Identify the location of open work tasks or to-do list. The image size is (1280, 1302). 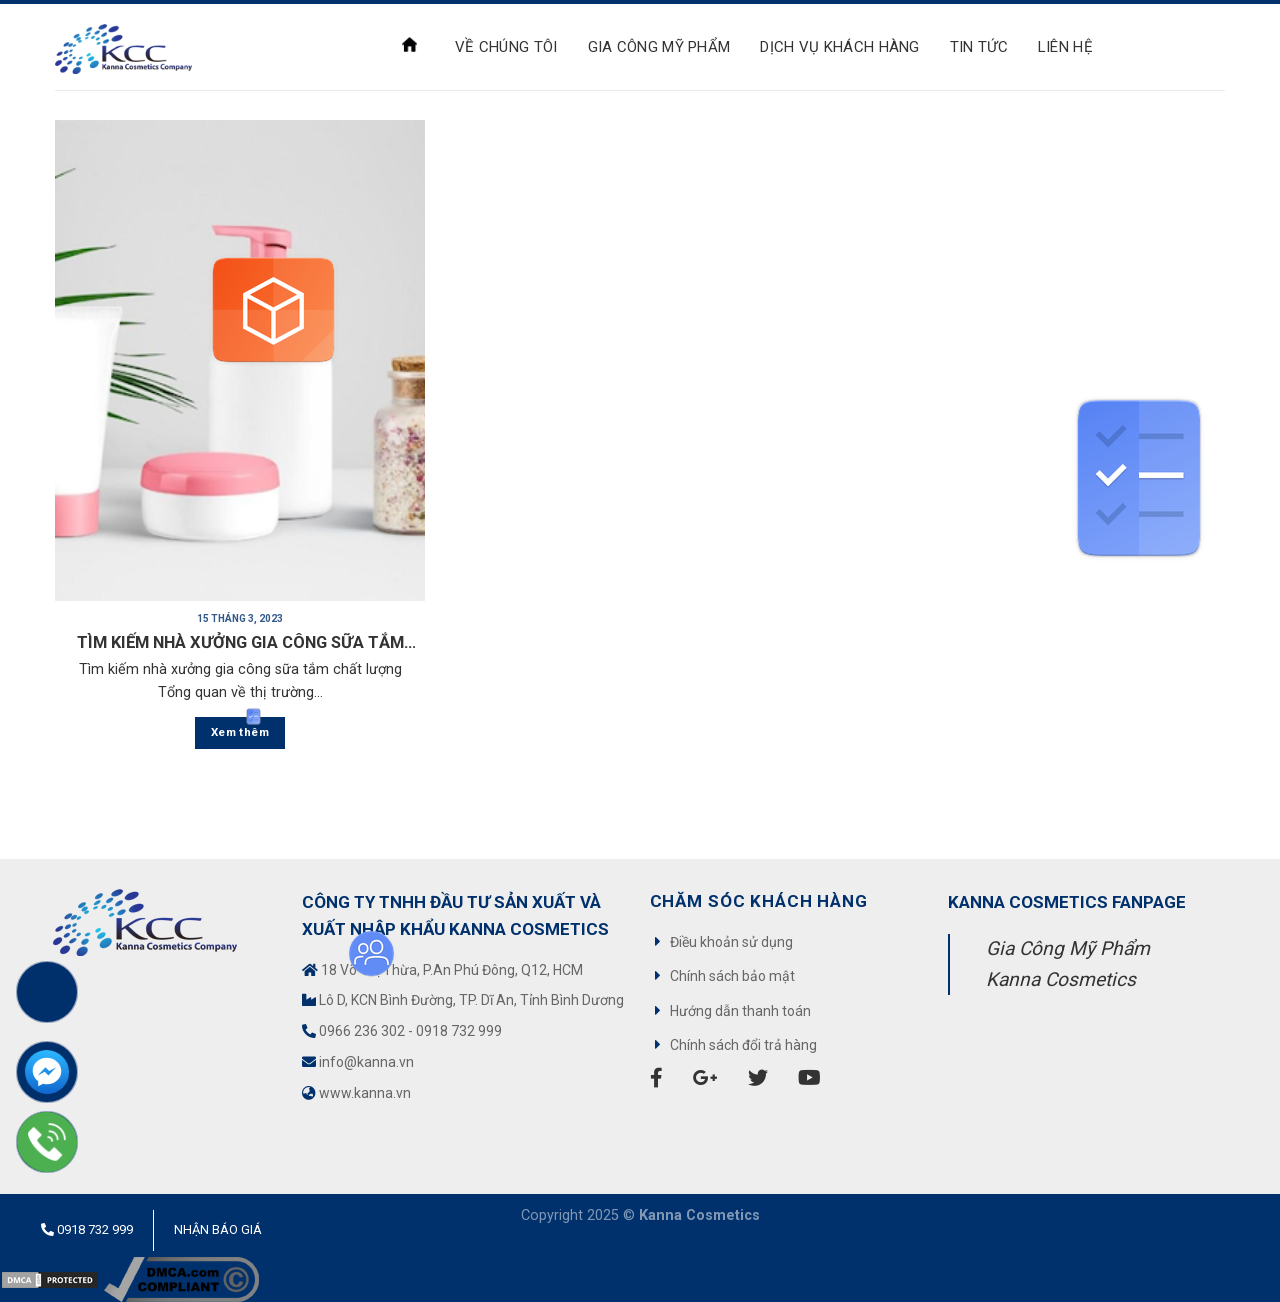
(253, 716).